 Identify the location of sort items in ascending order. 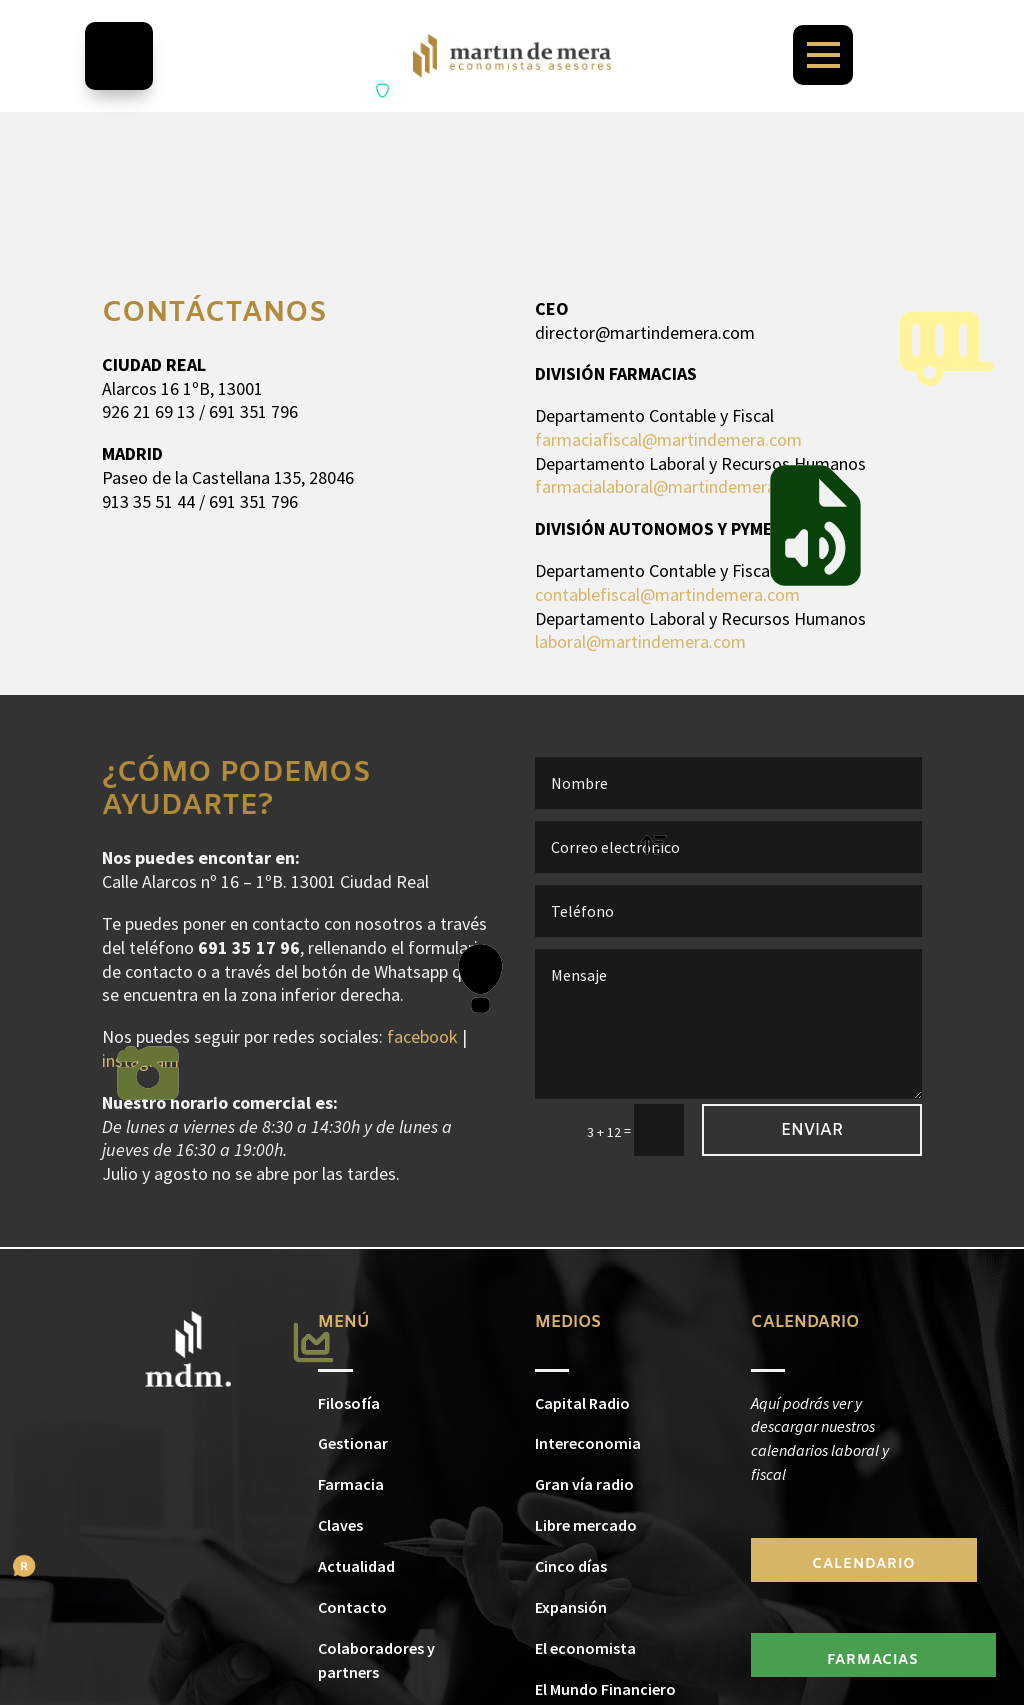
(654, 845).